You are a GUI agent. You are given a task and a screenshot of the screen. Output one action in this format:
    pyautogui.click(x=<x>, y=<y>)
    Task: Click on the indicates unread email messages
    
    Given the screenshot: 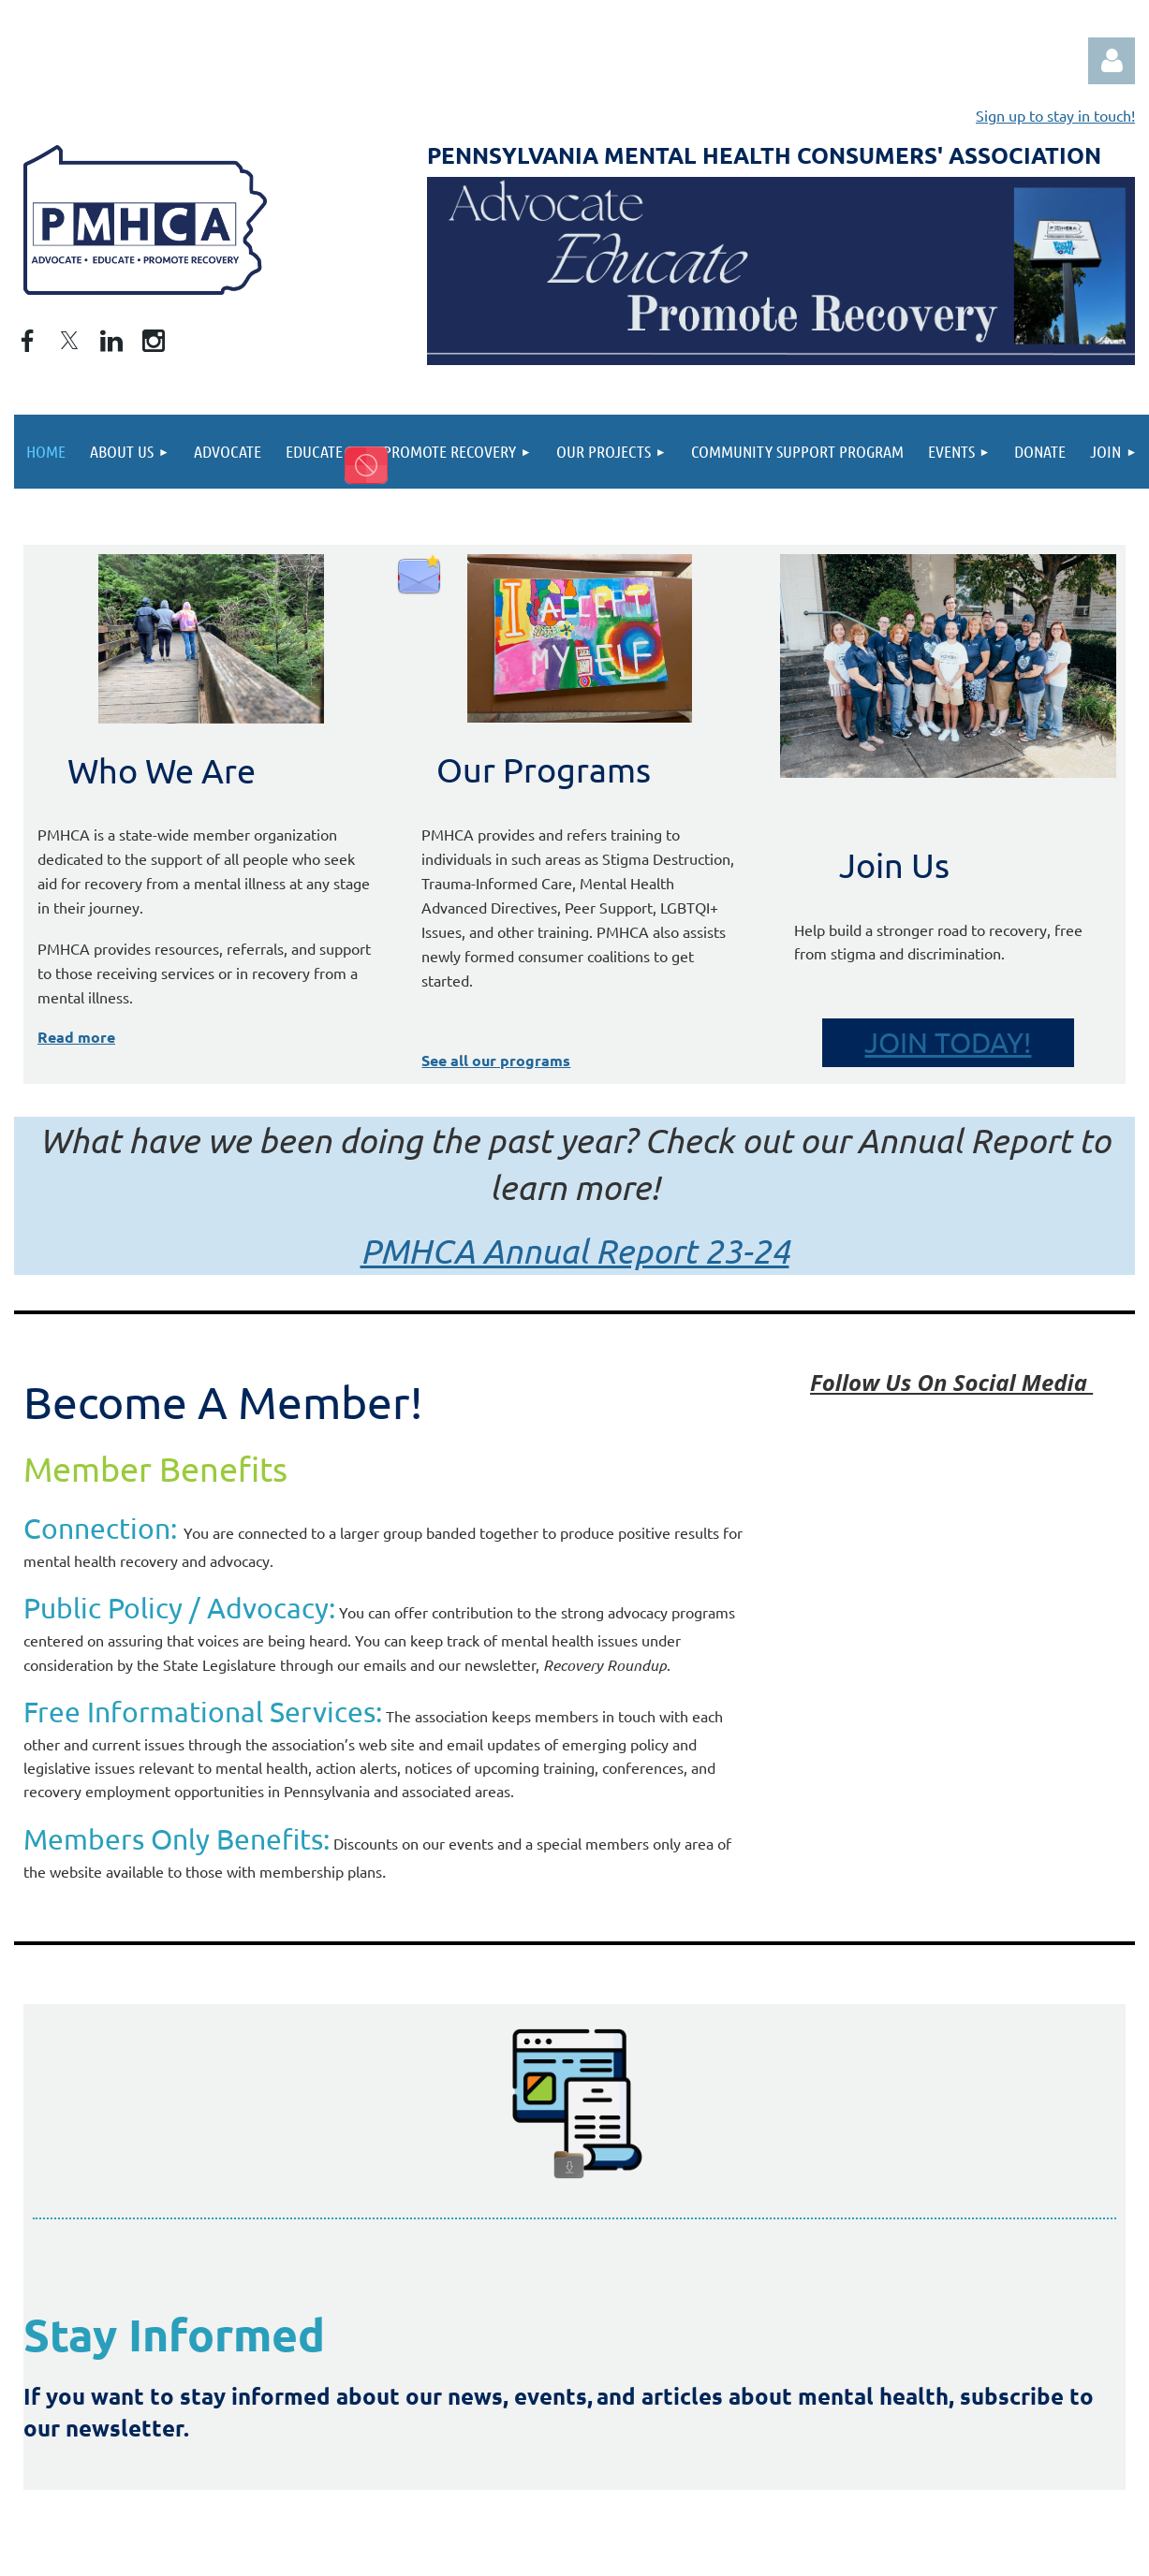 What is the action you would take?
    pyautogui.click(x=419, y=576)
    